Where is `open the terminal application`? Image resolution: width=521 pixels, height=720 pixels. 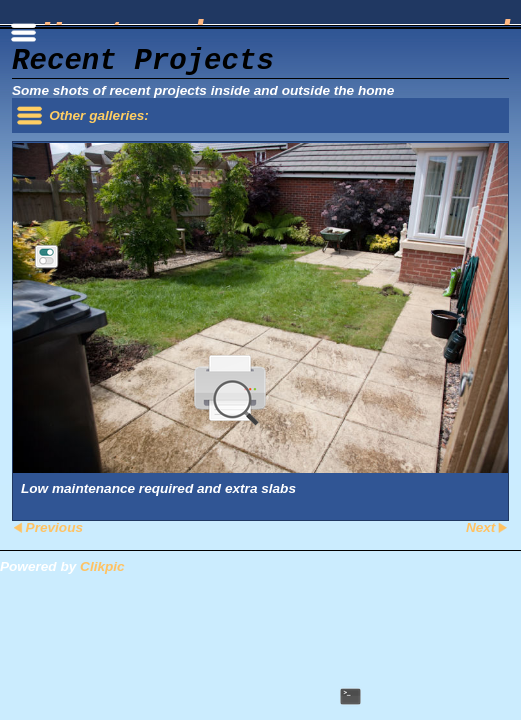 open the terminal application is located at coordinates (350, 696).